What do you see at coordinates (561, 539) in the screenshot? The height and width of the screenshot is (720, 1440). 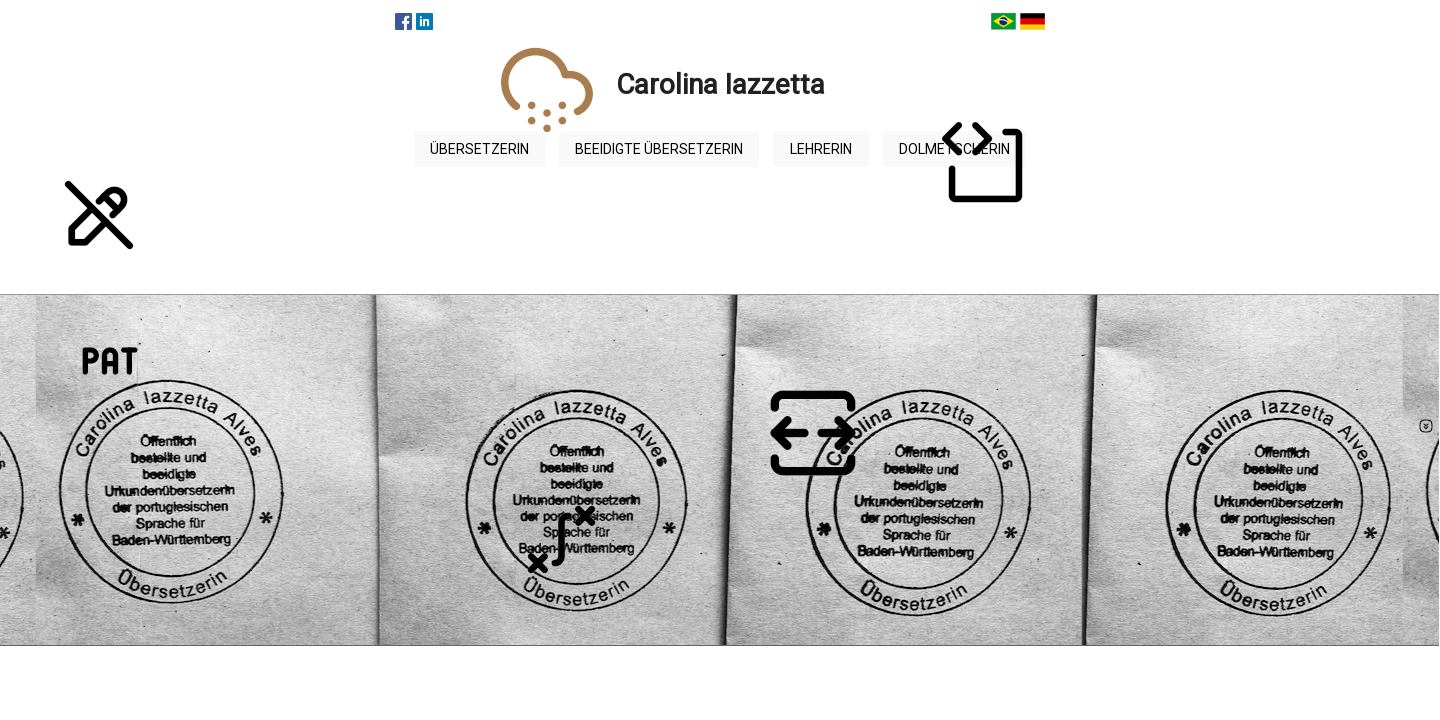 I see `cancel or remove a route` at bounding box center [561, 539].